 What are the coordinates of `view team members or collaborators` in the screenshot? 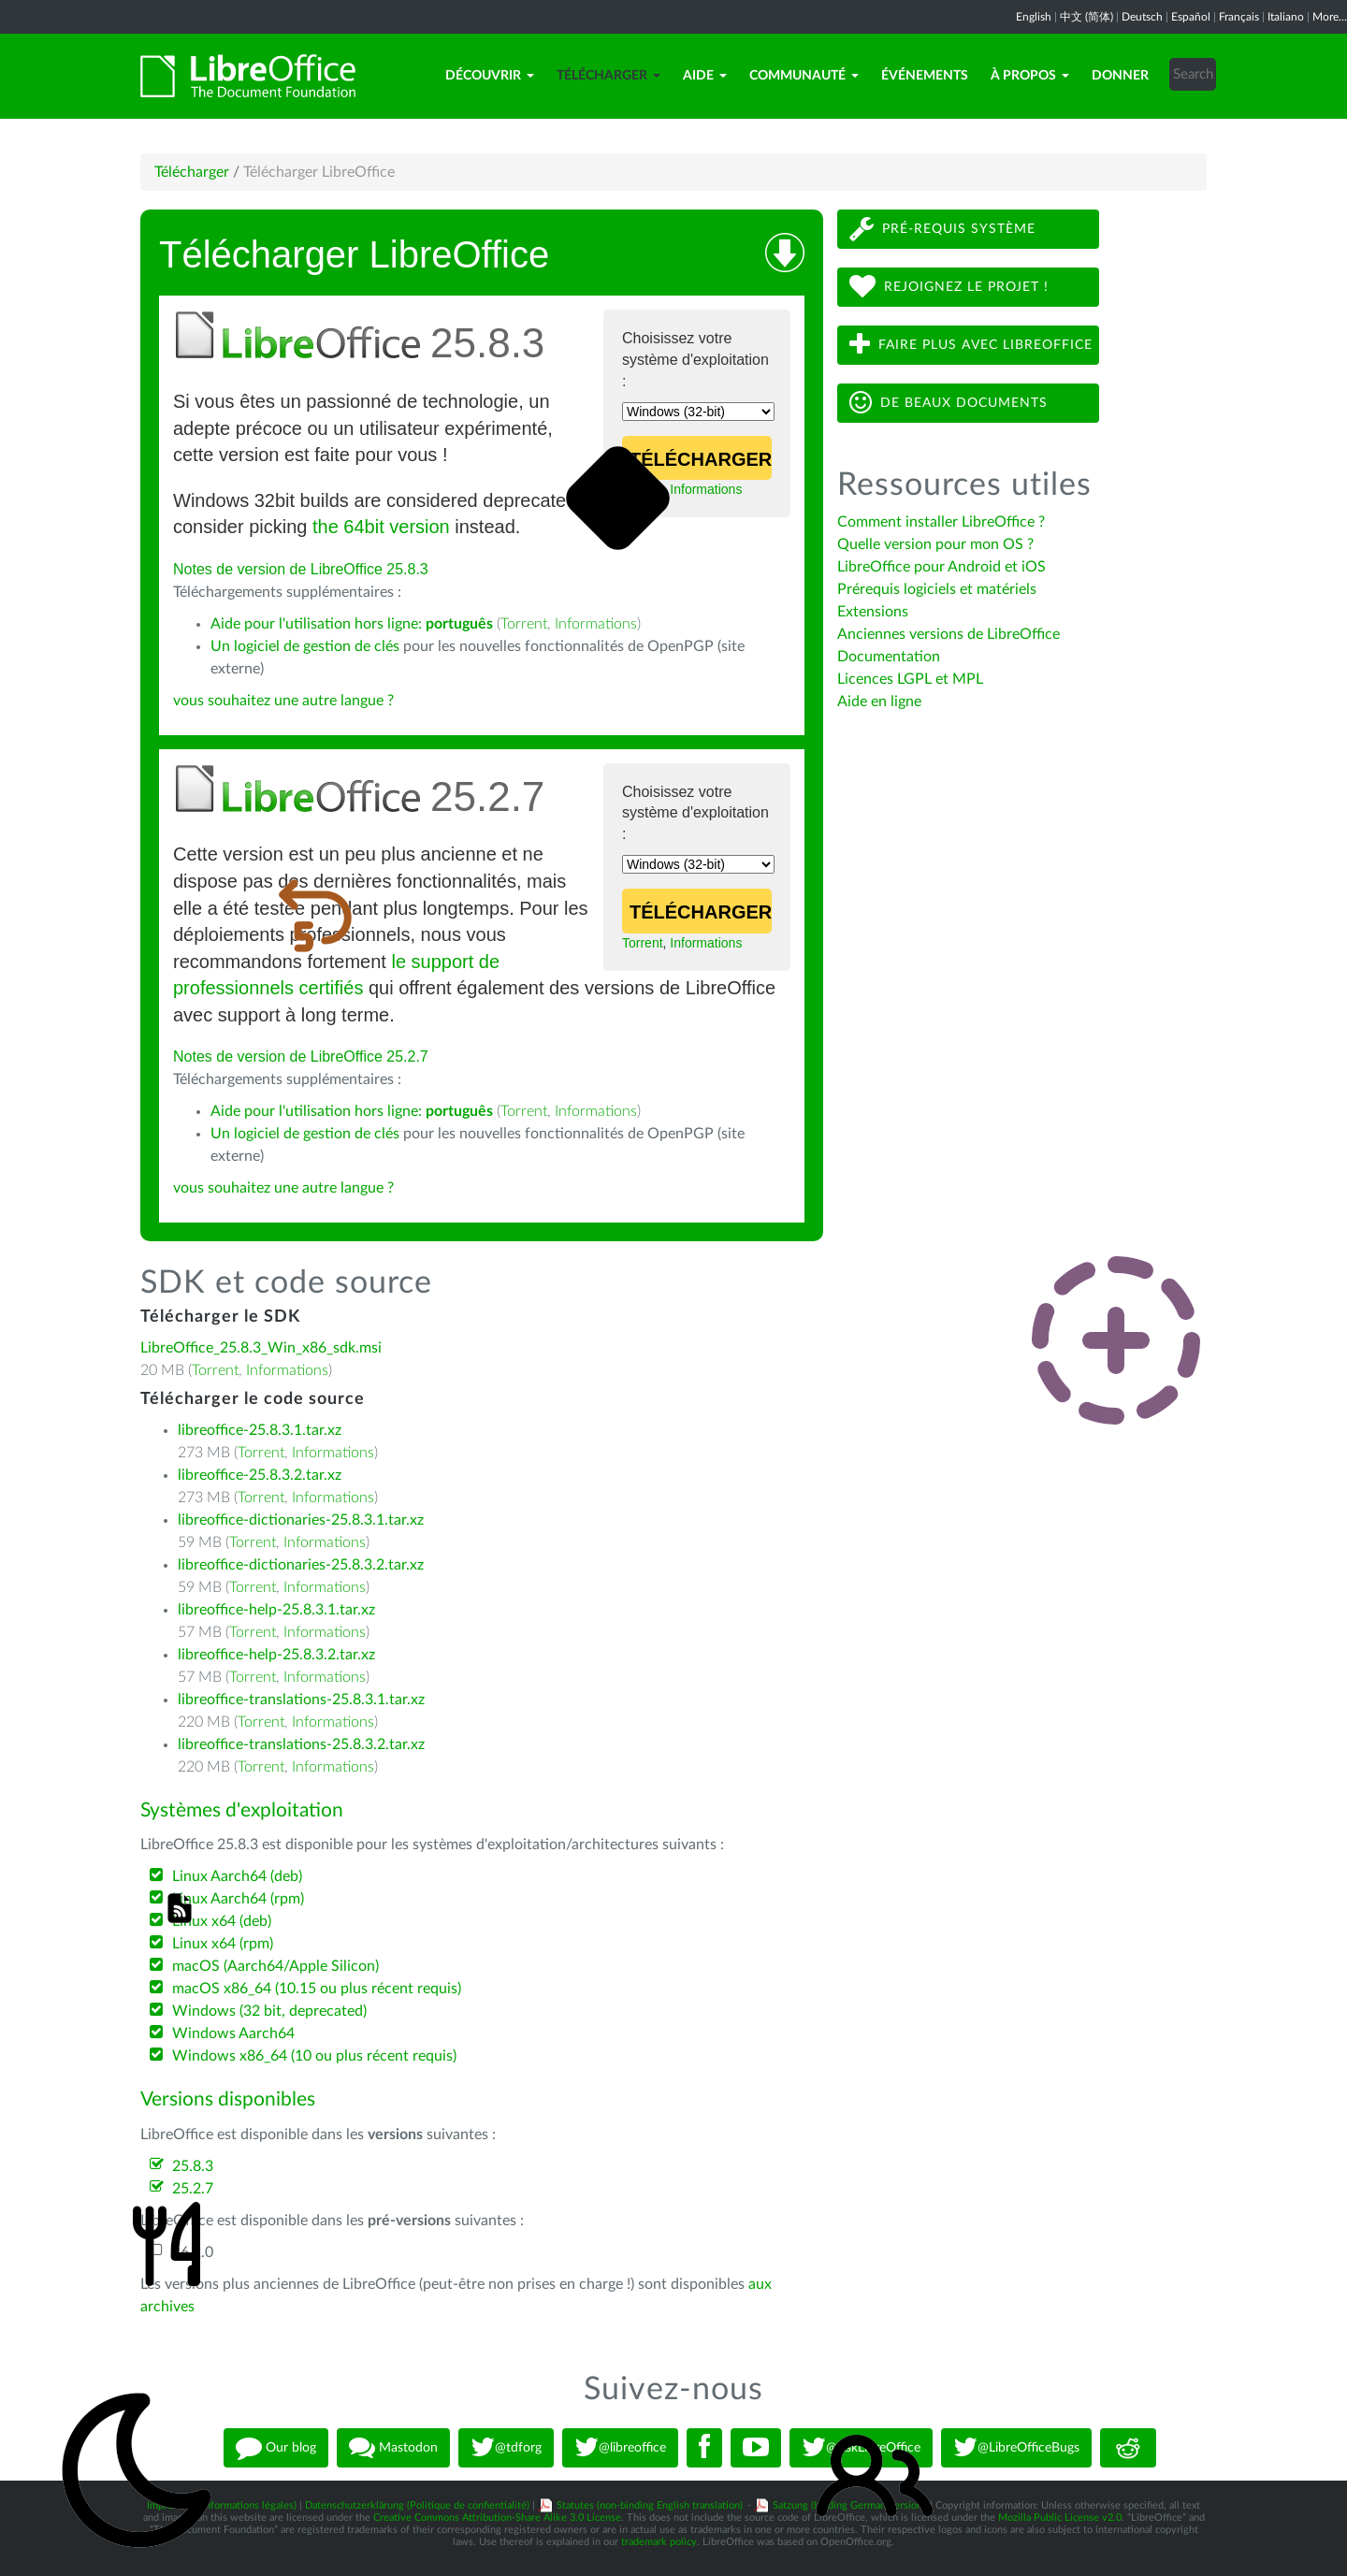 It's located at (875, 2479).